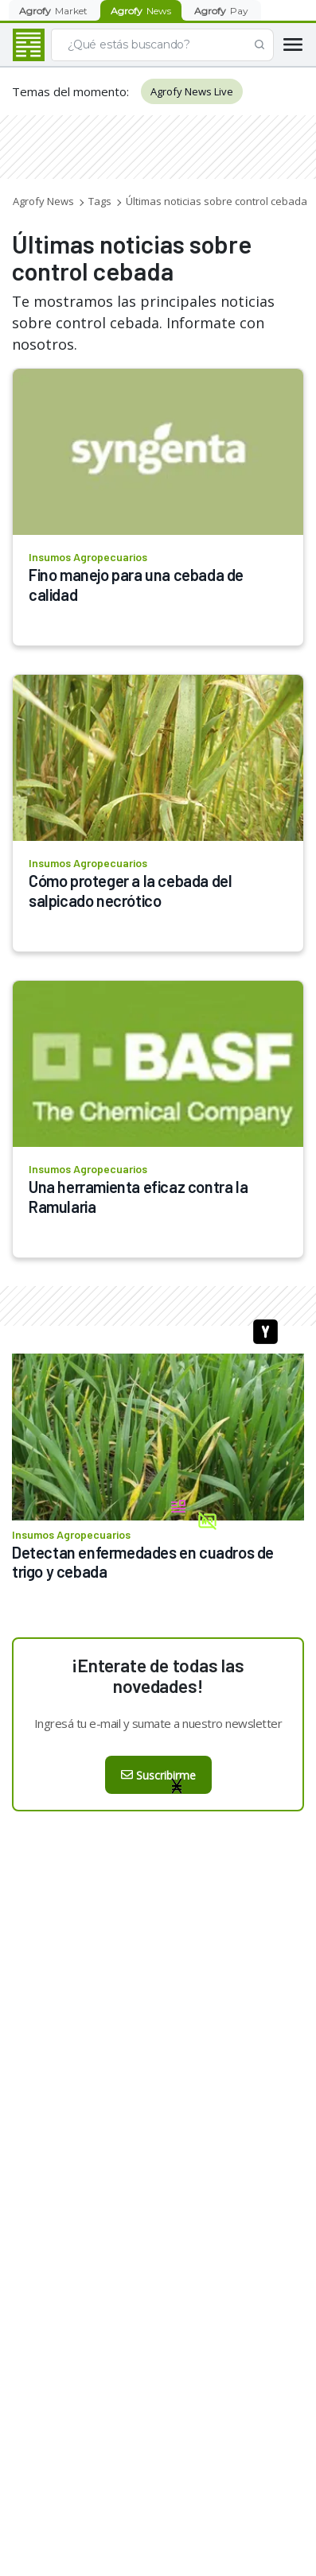 This screenshot has height=2576, width=316. Describe the element at coordinates (177, 1786) in the screenshot. I see `view or select nano cryptocurrency` at that location.